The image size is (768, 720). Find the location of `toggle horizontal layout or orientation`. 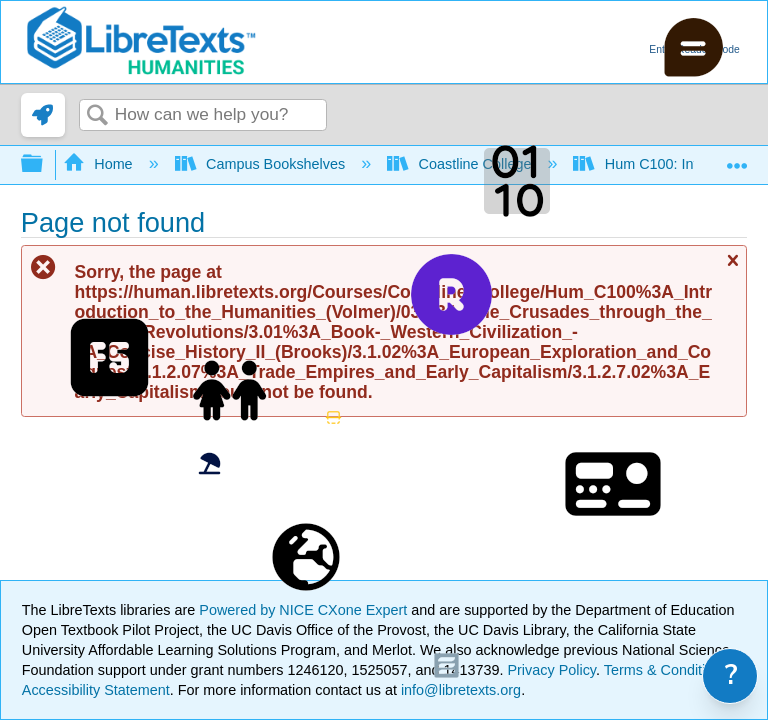

toggle horizontal layout or orientation is located at coordinates (333, 417).